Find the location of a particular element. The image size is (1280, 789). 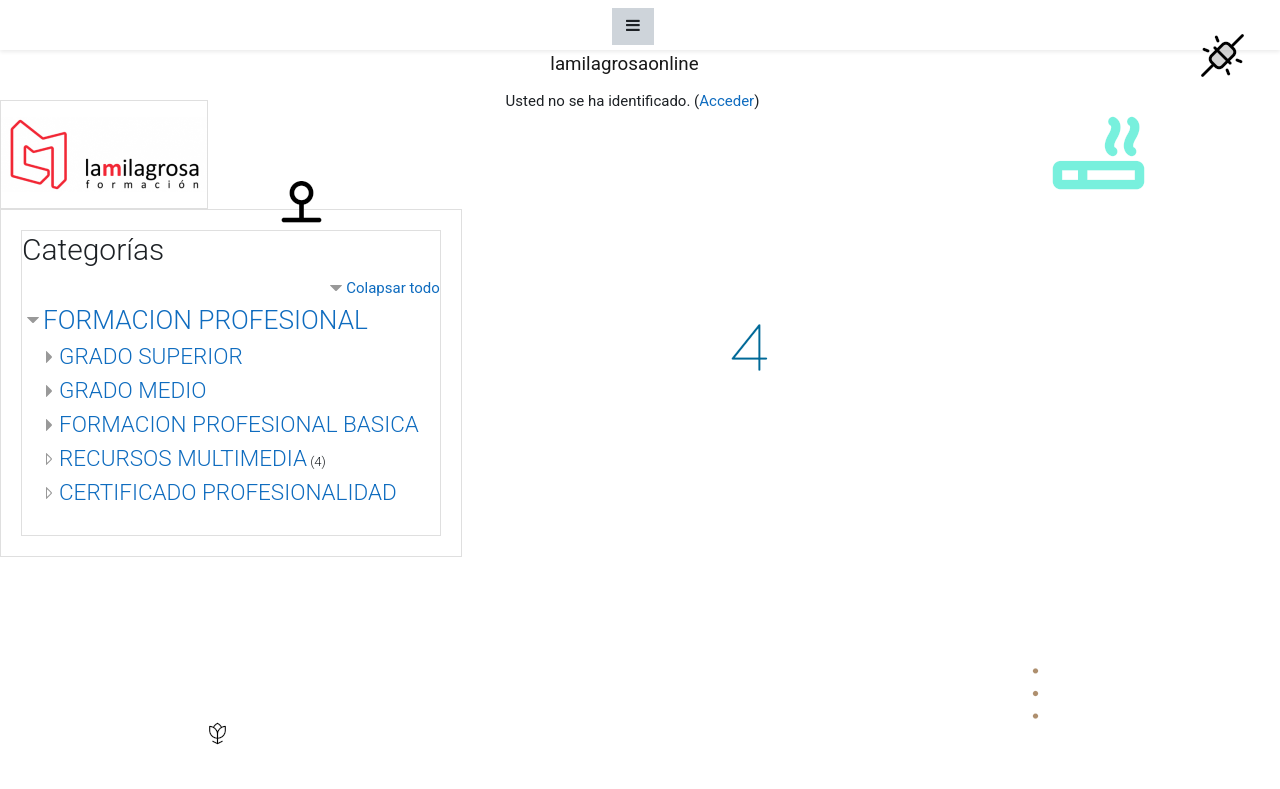

access garden or plant-related features is located at coordinates (217, 733).